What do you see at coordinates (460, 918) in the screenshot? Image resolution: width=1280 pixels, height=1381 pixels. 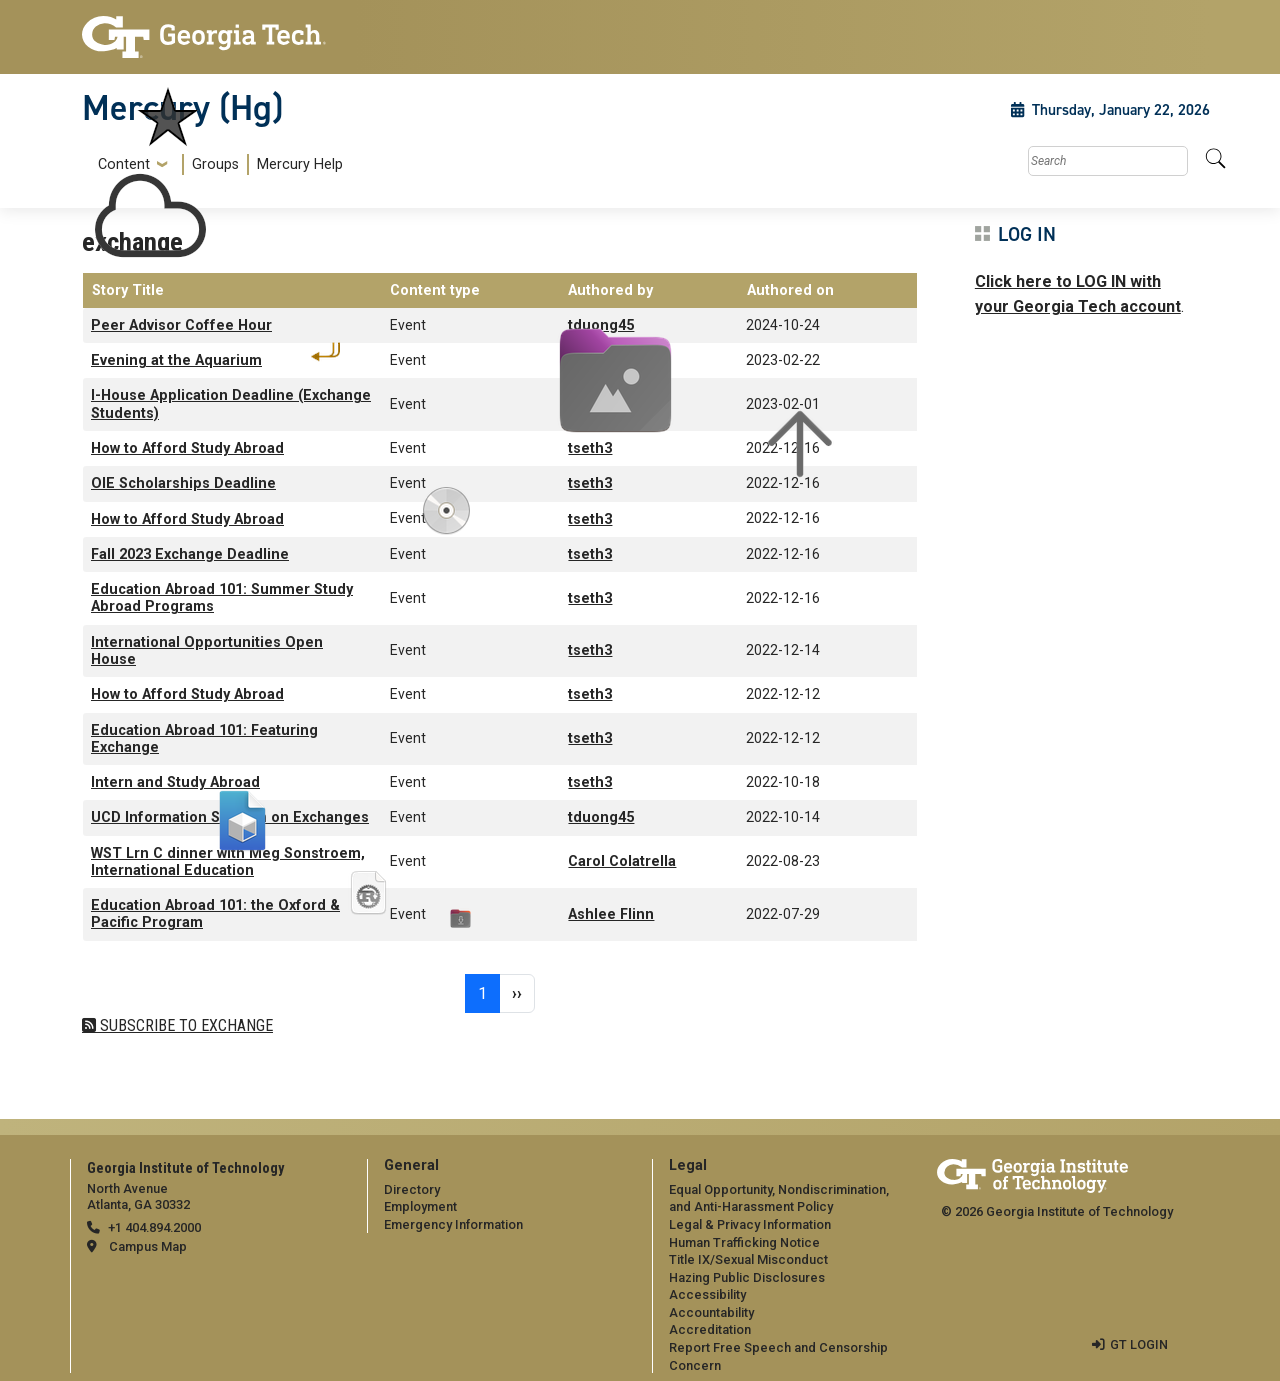 I see `open your downloads folder` at bounding box center [460, 918].